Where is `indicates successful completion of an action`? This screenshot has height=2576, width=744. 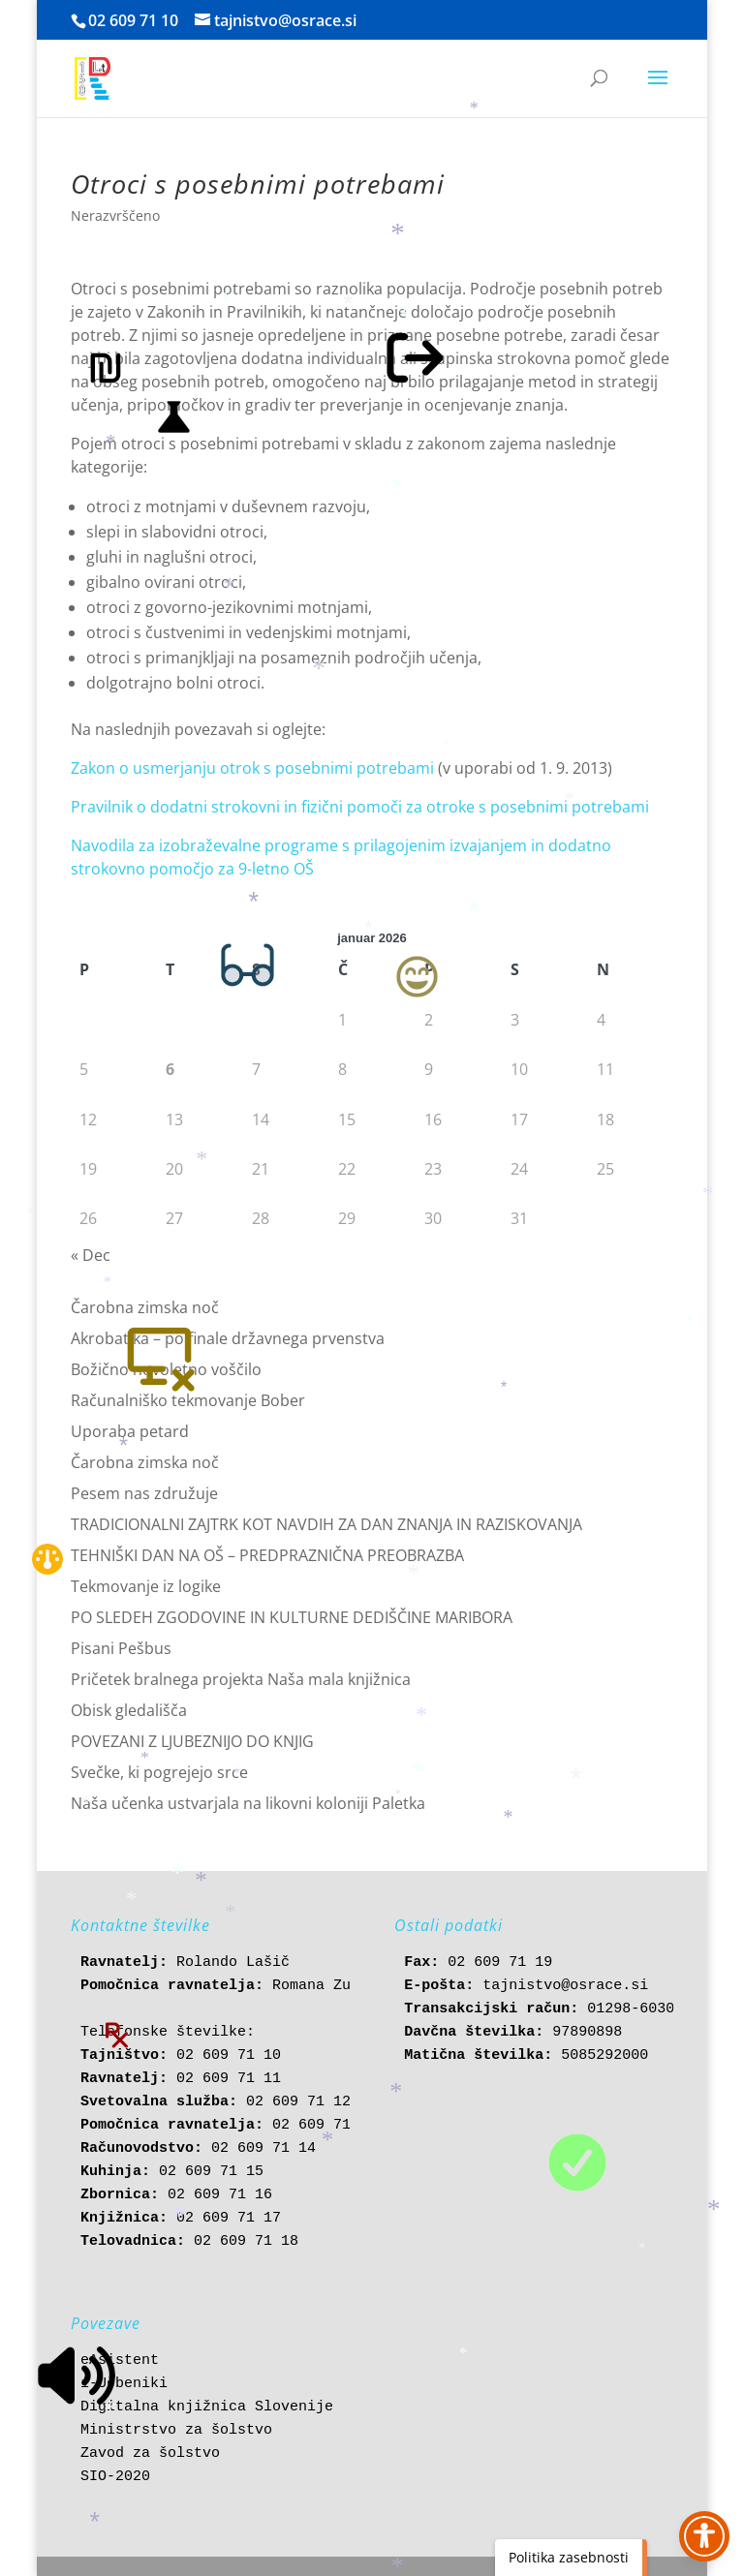 indicates successful completion of an action is located at coordinates (577, 2162).